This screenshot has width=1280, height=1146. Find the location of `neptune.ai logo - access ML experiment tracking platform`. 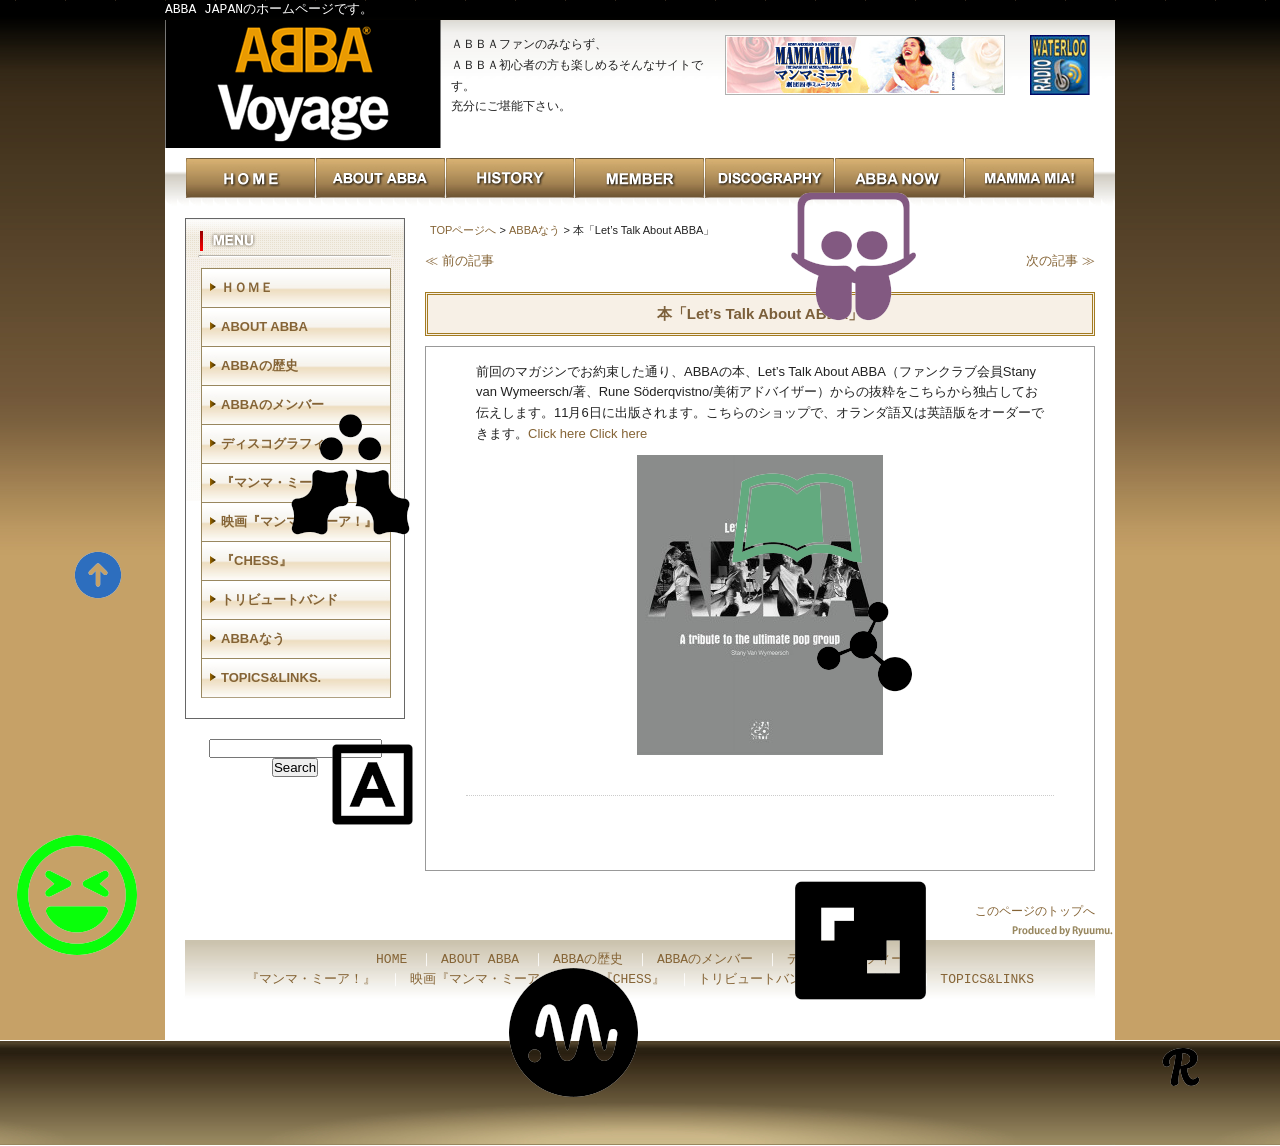

neptune.ai logo - access ML experiment tracking platform is located at coordinates (573, 1032).